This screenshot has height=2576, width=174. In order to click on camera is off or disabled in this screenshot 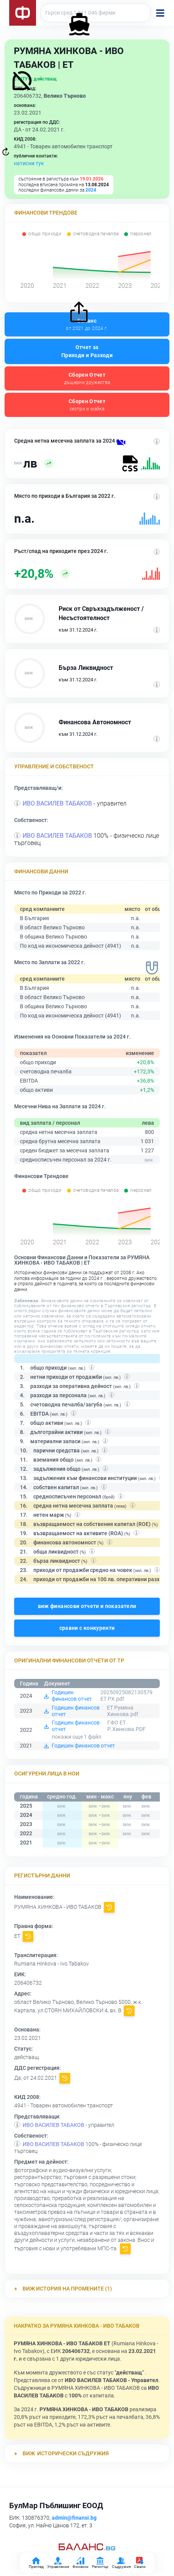, I will do `click(121, 442)`.